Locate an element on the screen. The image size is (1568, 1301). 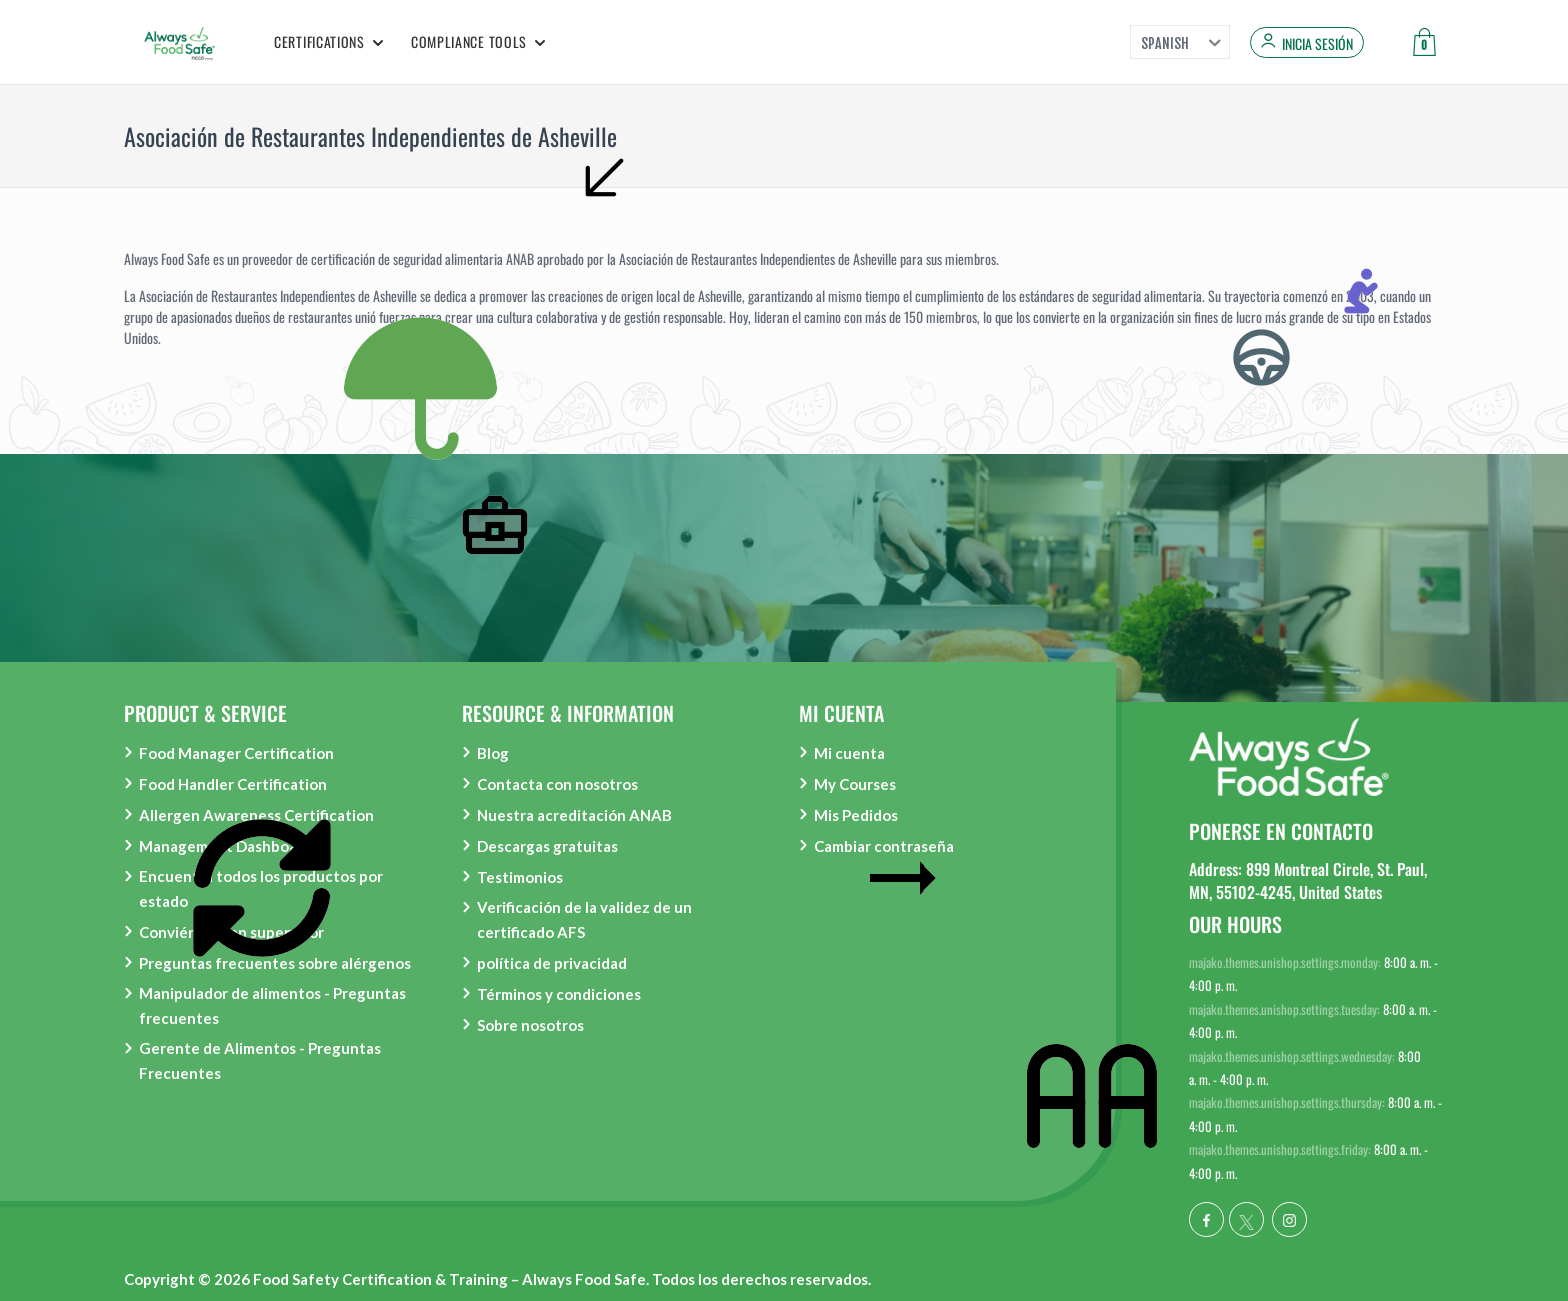
sync or refresh content is located at coordinates (262, 888).